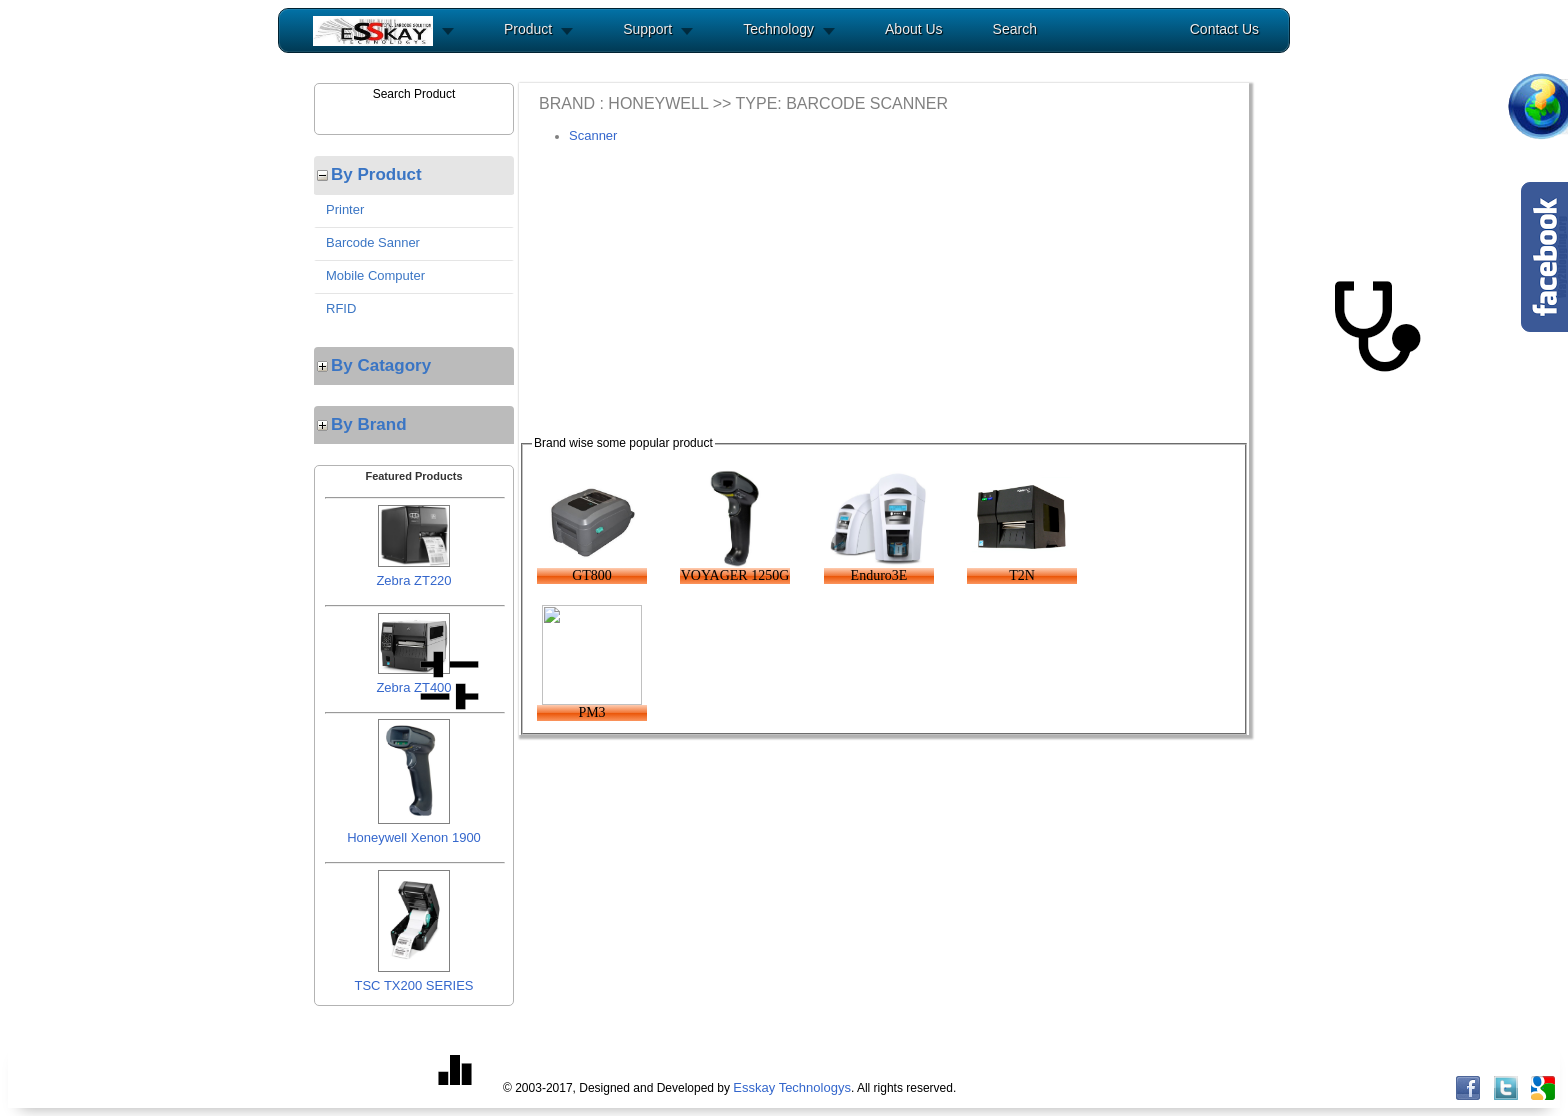 The height and width of the screenshot is (1116, 1568). Describe the element at coordinates (455, 1070) in the screenshot. I see `view analytics or statistics` at that location.